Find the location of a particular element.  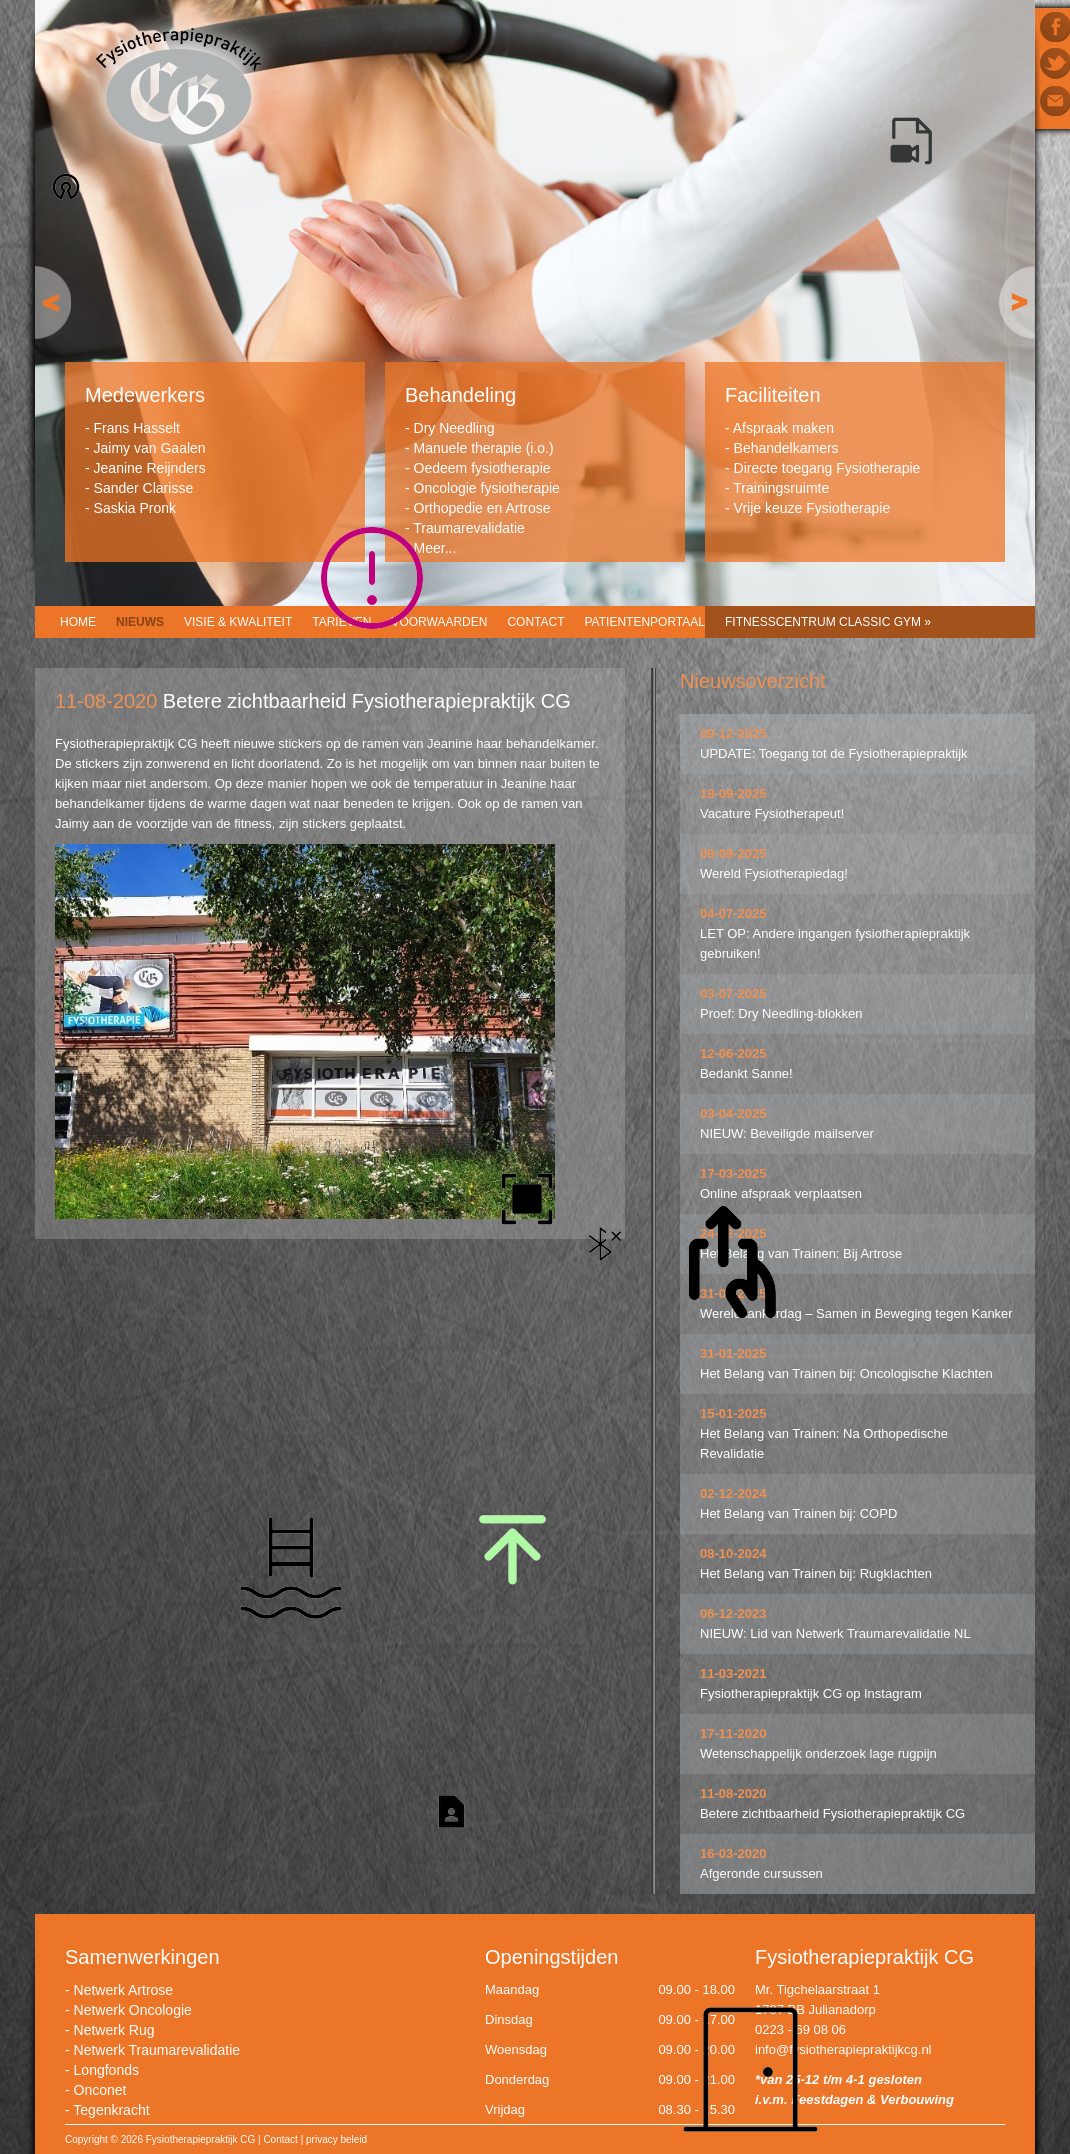

log out or exit the application is located at coordinates (750, 2069).